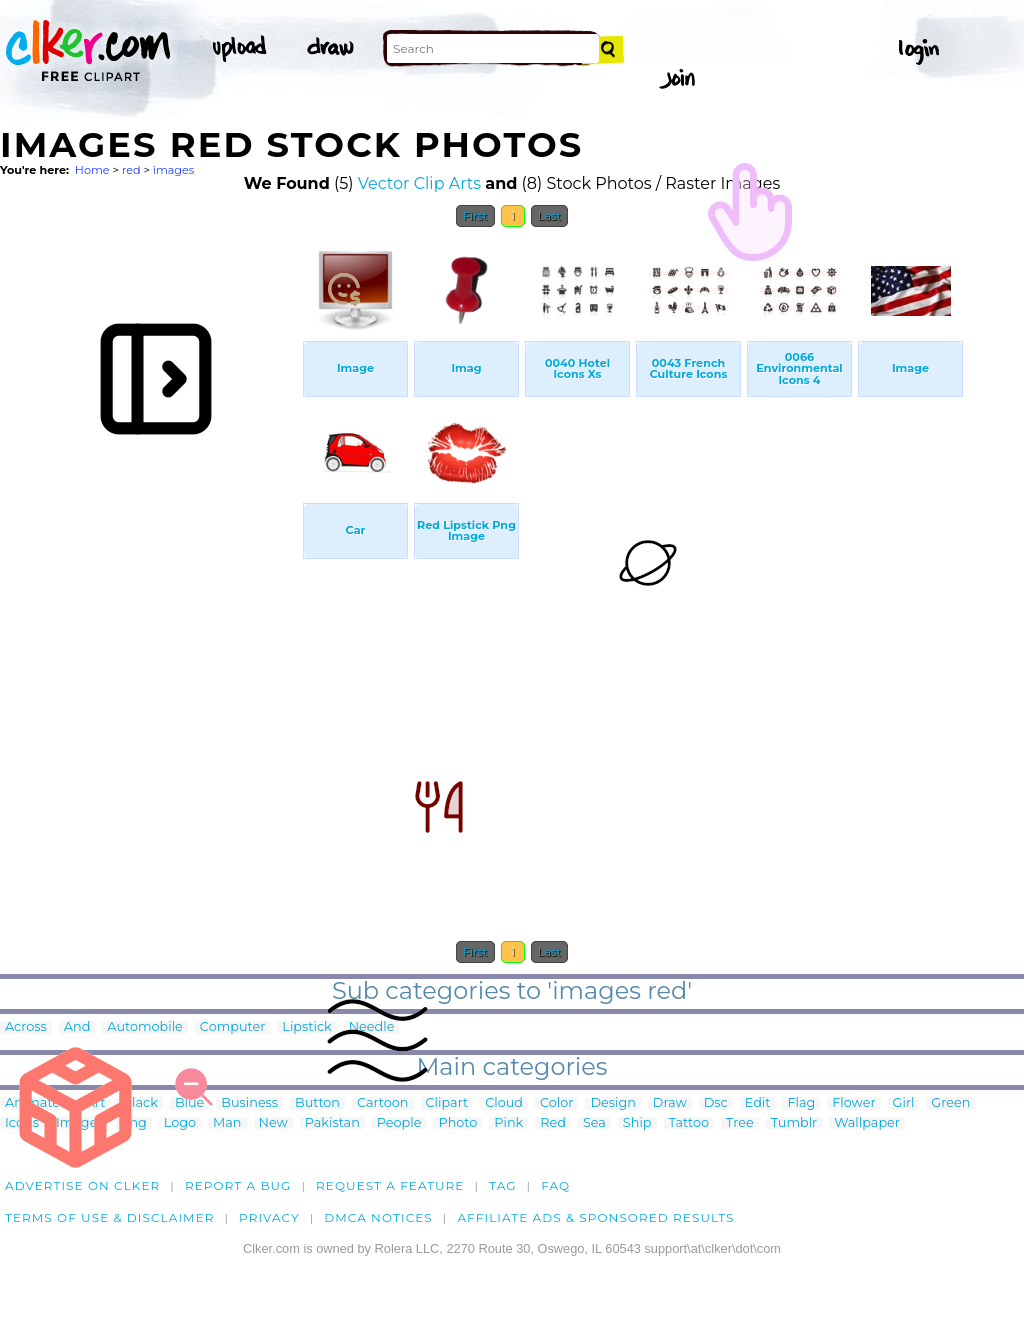 This screenshot has height=1322, width=1024. Describe the element at coordinates (75, 1107) in the screenshot. I see `open codesandbox development environment` at that location.